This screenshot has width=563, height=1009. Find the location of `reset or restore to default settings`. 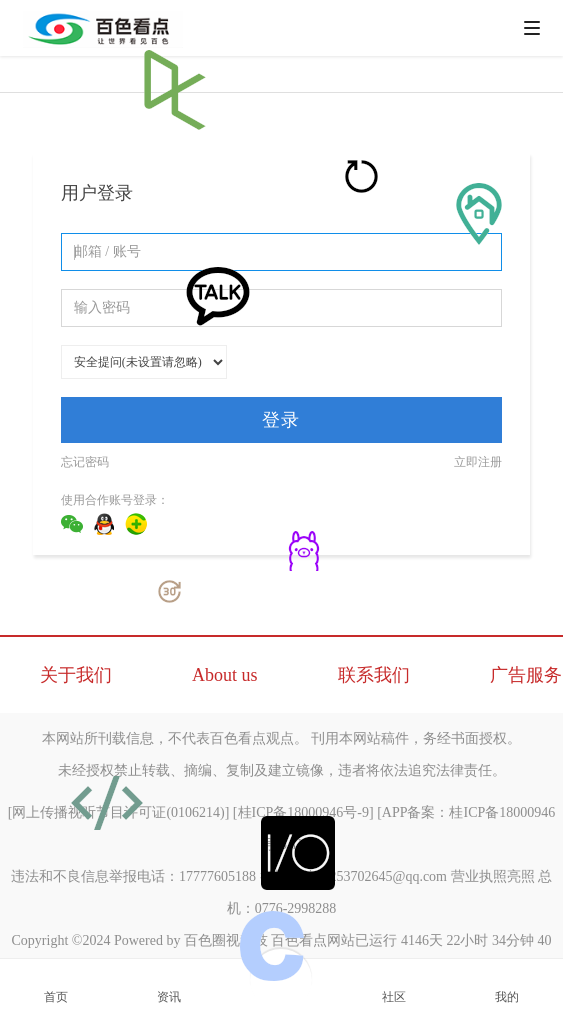

reset or restore to default settings is located at coordinates (361, 176).